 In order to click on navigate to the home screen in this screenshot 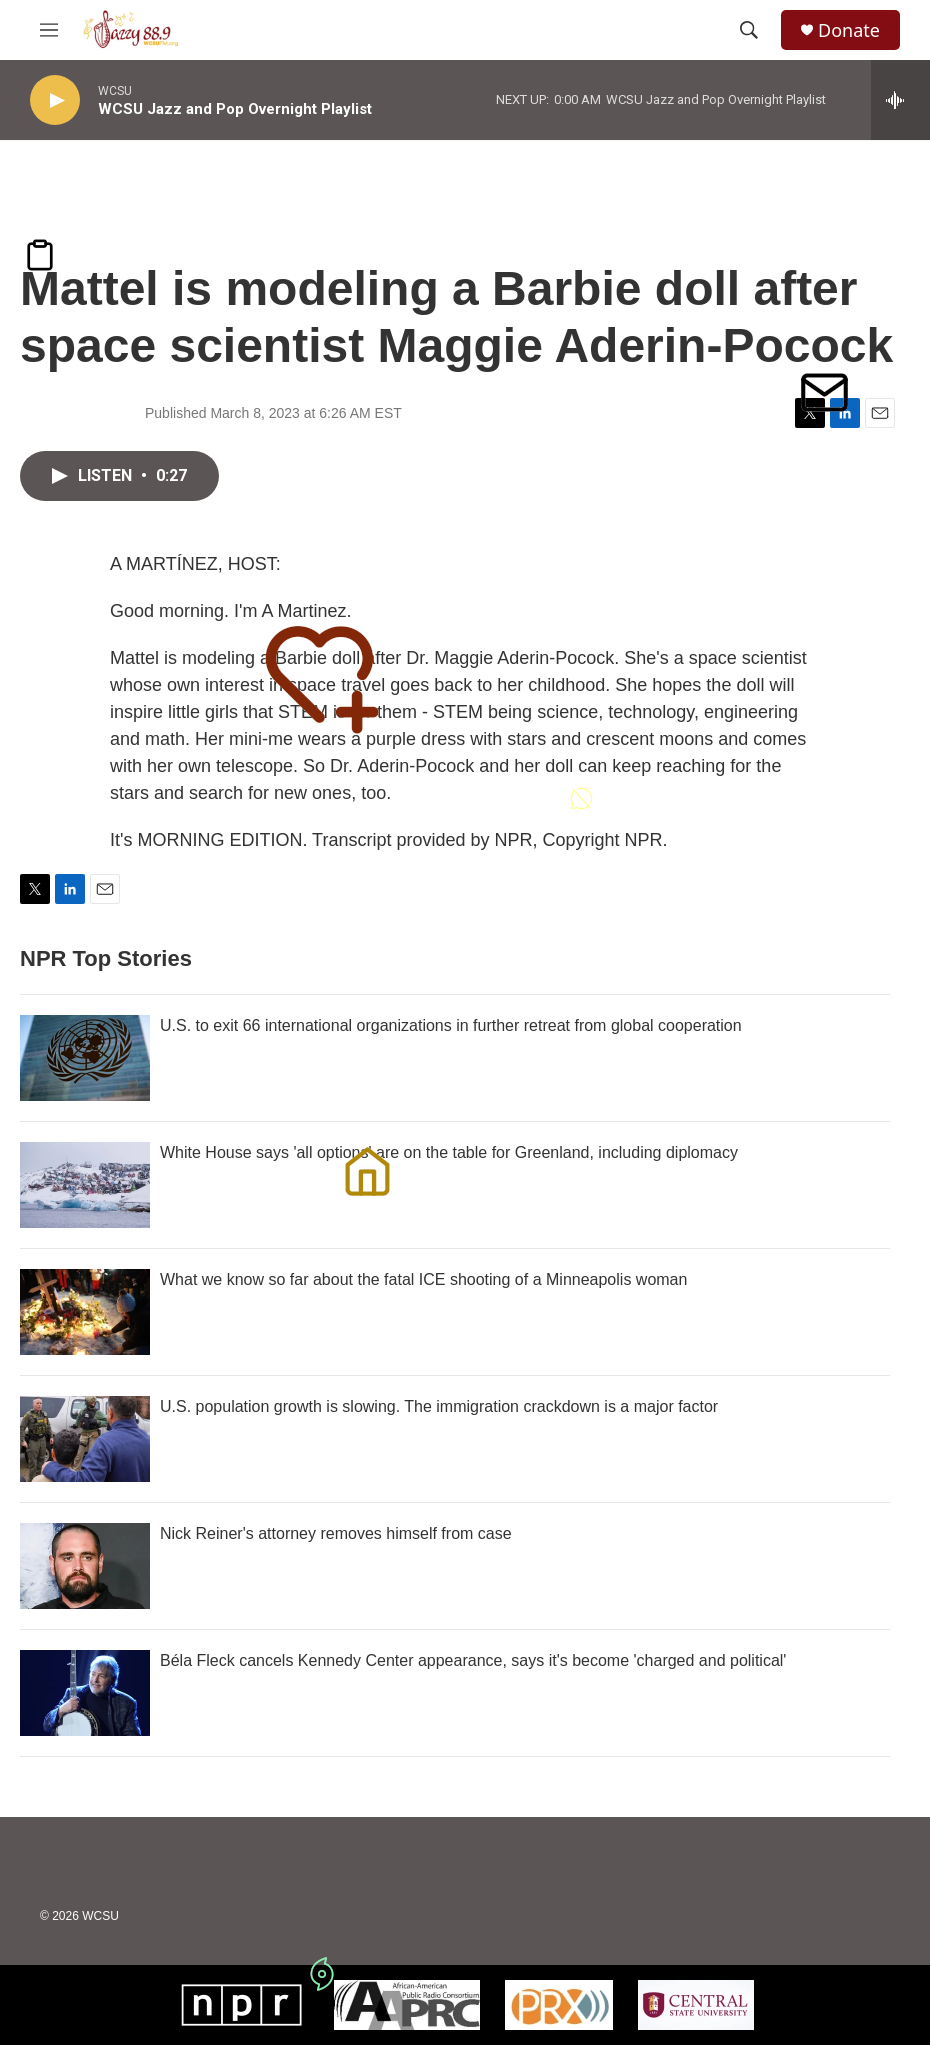, I will do `click(367, 1171)`.